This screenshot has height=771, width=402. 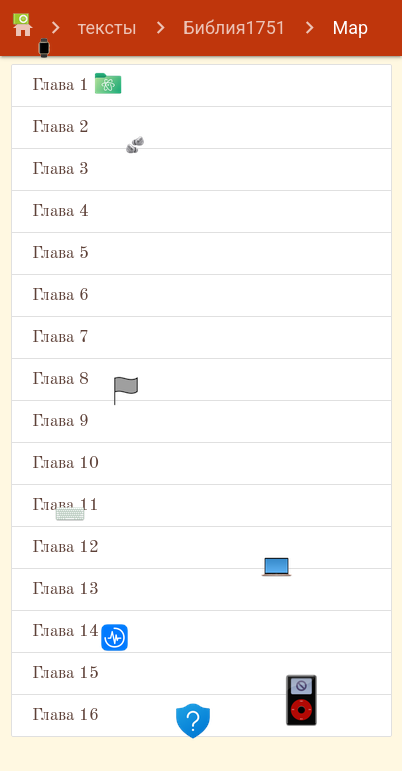 I want to click on keyboard connected and ready, so click(x=70, y=514).